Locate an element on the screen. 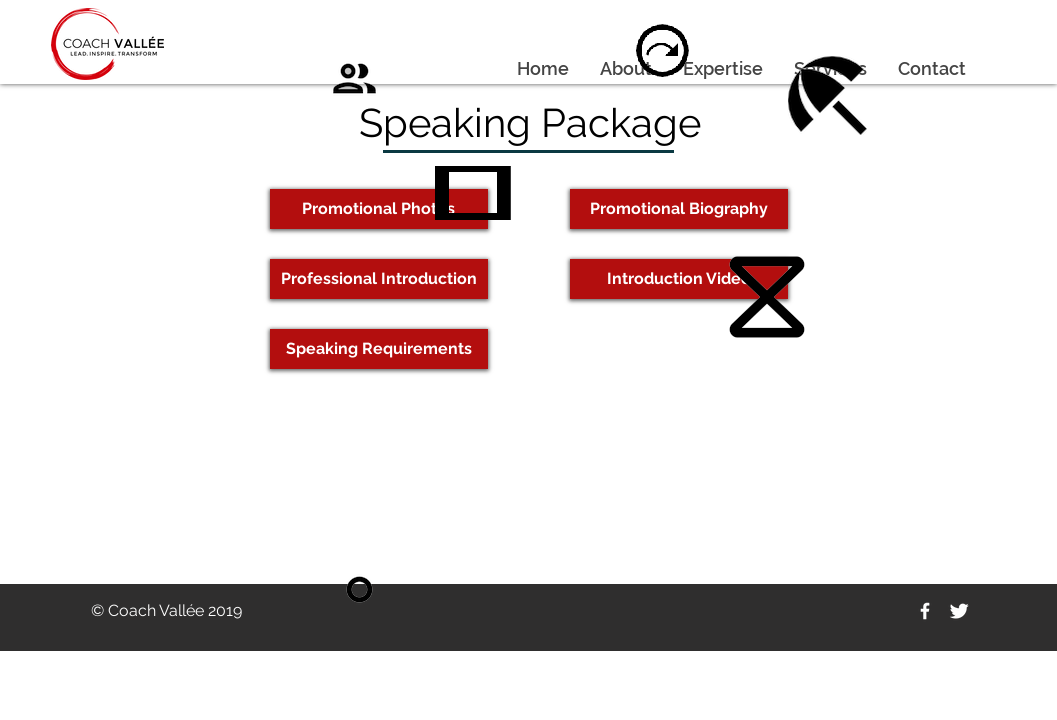 The height and width of the screenshot is (720, 1057). indicates loading or processing in progress is located at coordinates (767, 297).